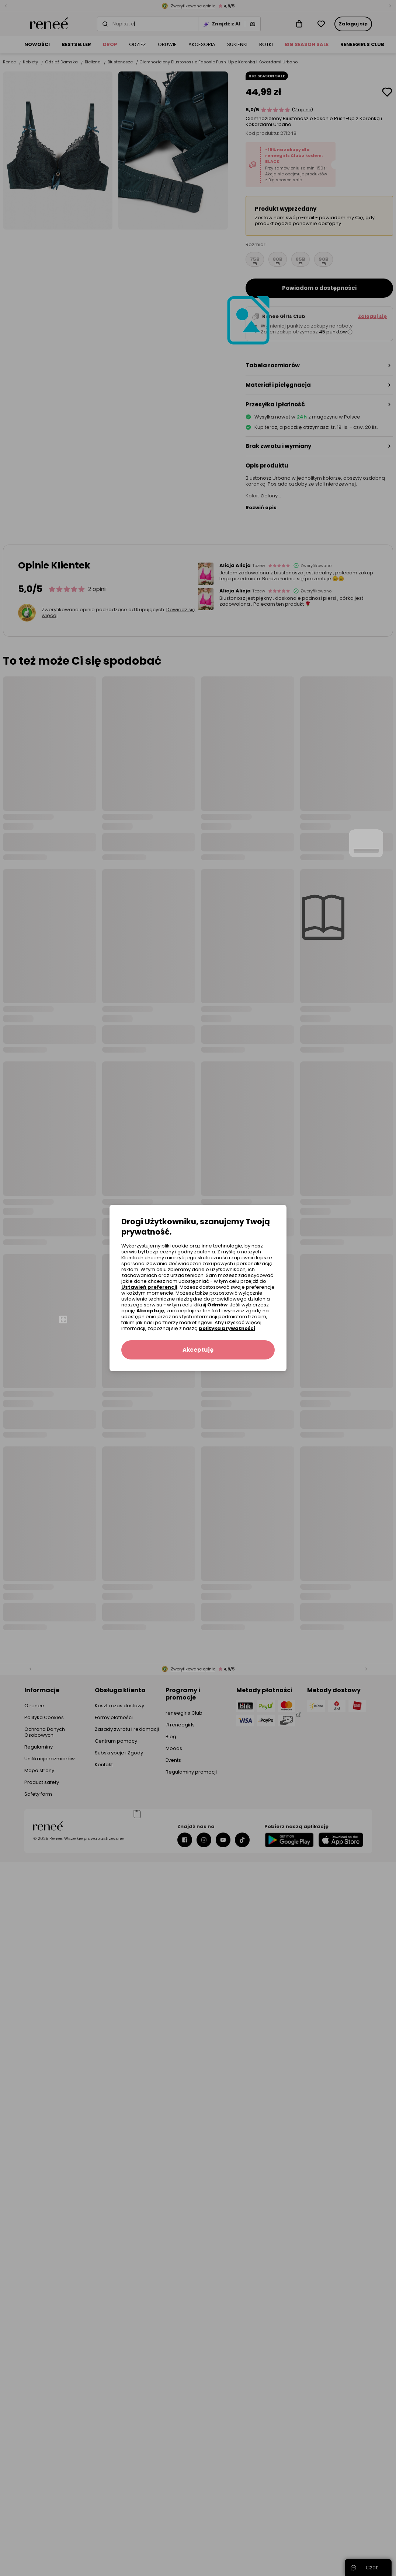  I want to click on apply italic formatting to selected text, so click(298, 1714).